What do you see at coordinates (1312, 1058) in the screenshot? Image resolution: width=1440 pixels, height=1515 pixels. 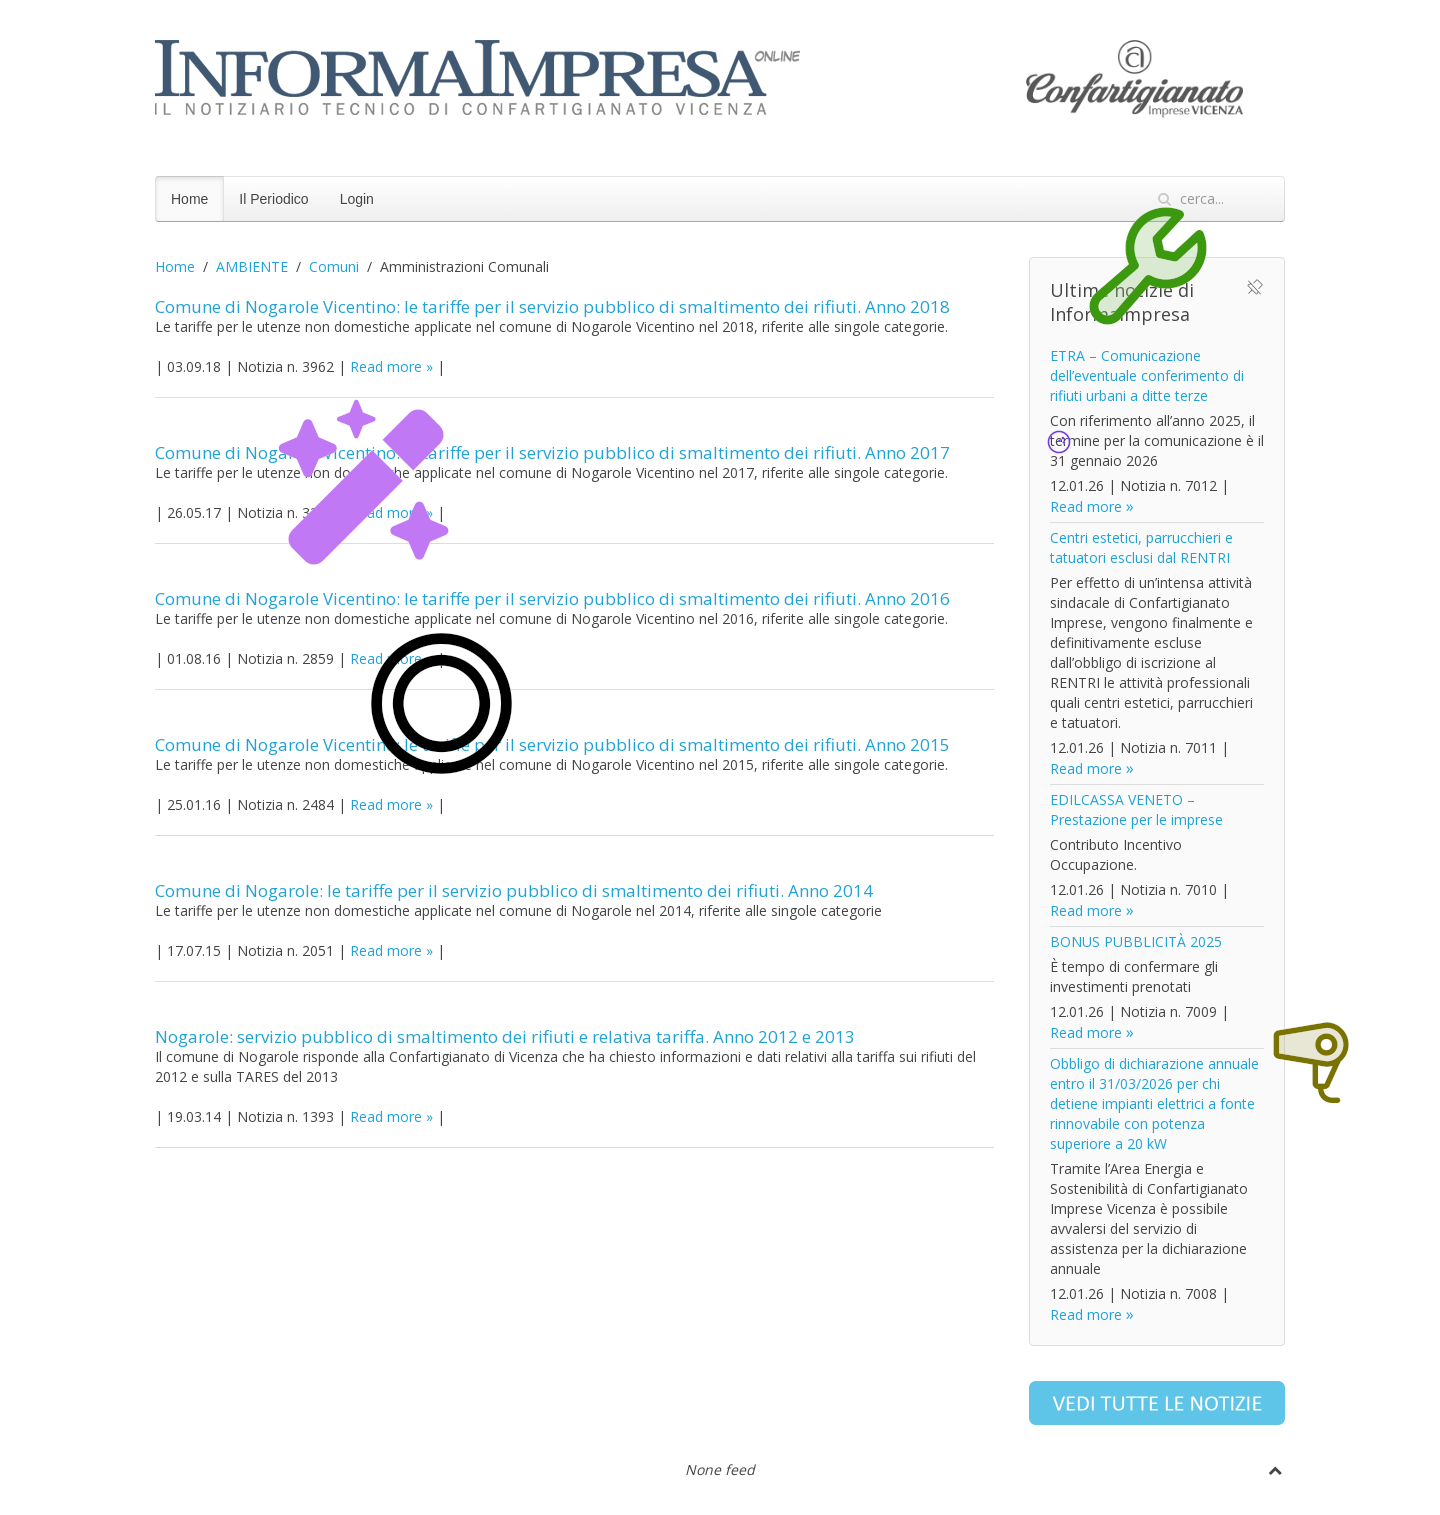 I see `access hair styling or grooming tools` at bounding box center [1312, 1058].